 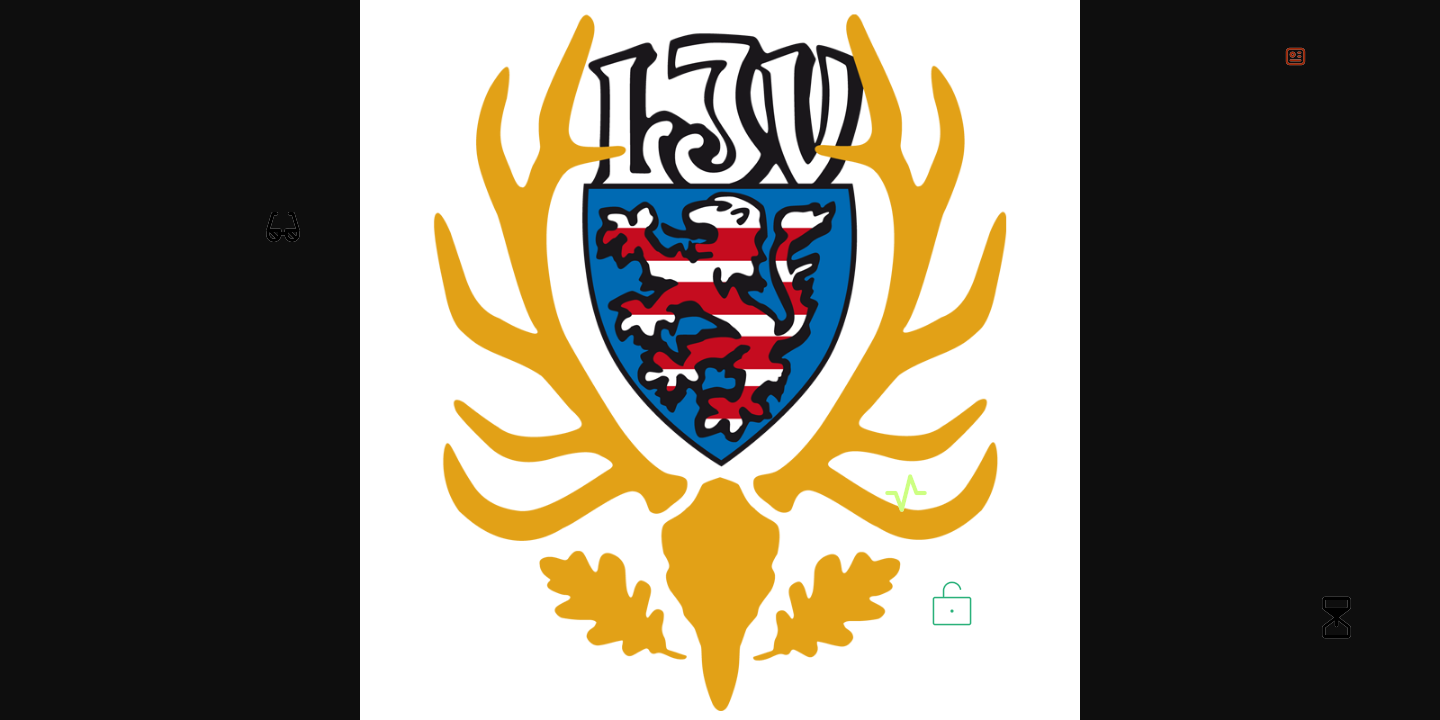 I want to click on view your profile or identification card, so click(x=1295, y=56).